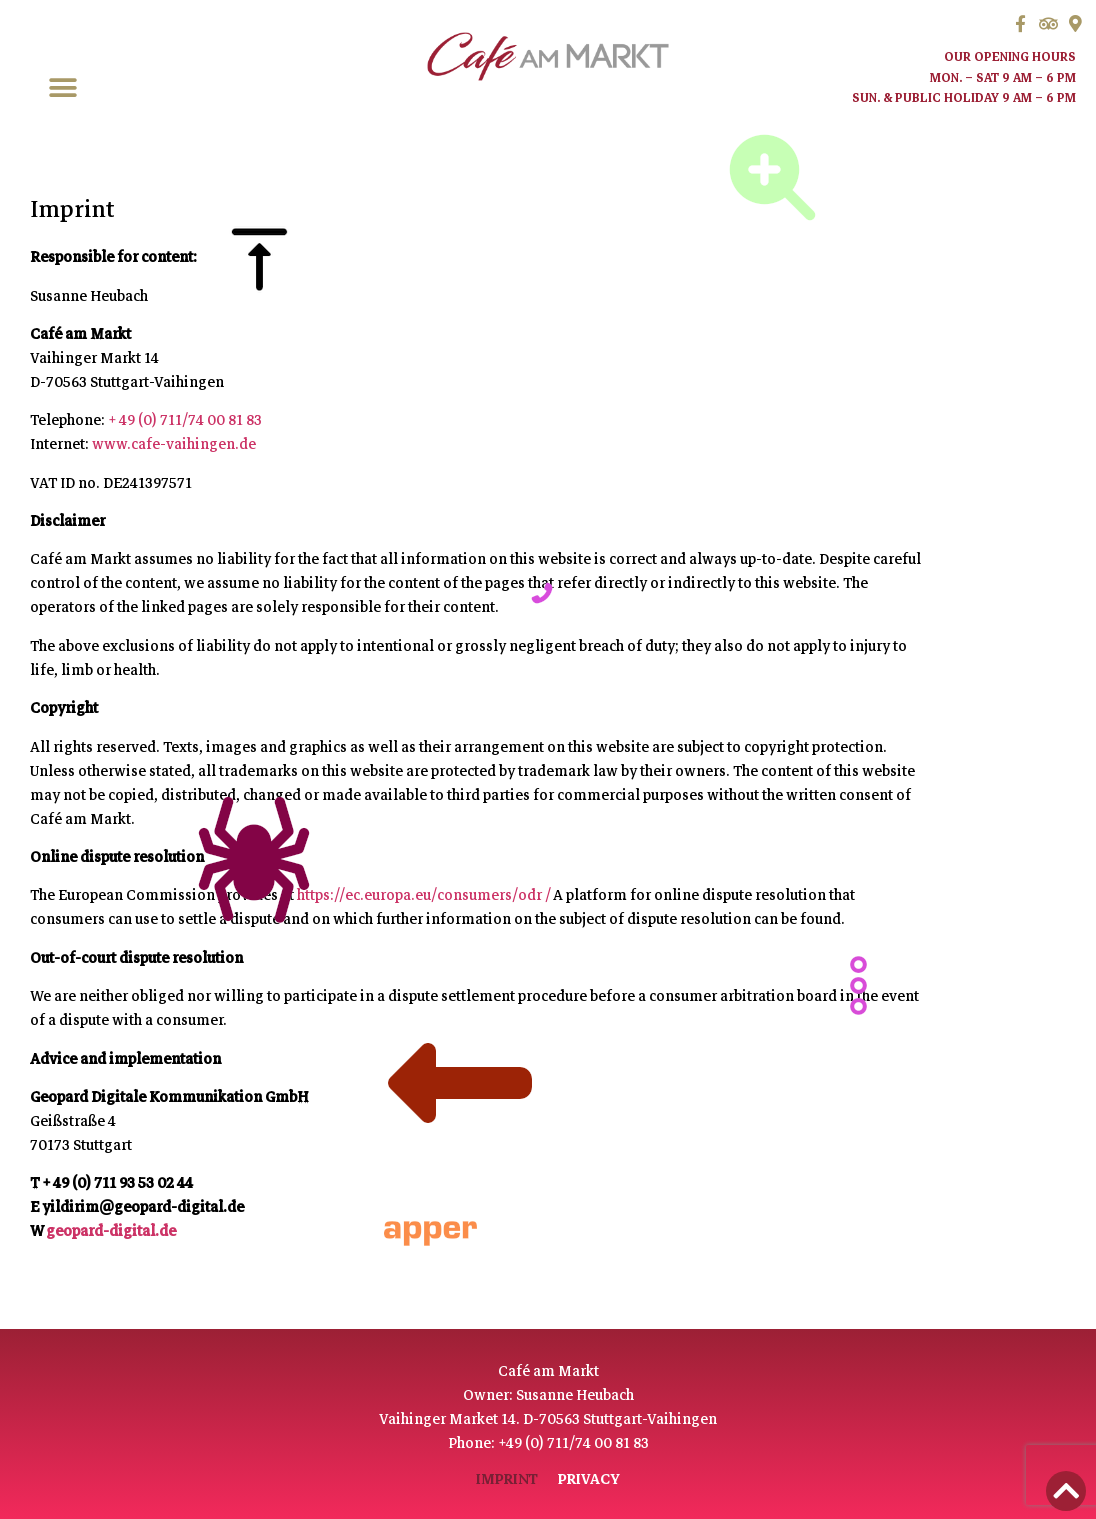 This screenshot has height=1519, width=1096. Describe the element at coordinates (542, 593) in the screenshot. I see `make a phone call` at that location.